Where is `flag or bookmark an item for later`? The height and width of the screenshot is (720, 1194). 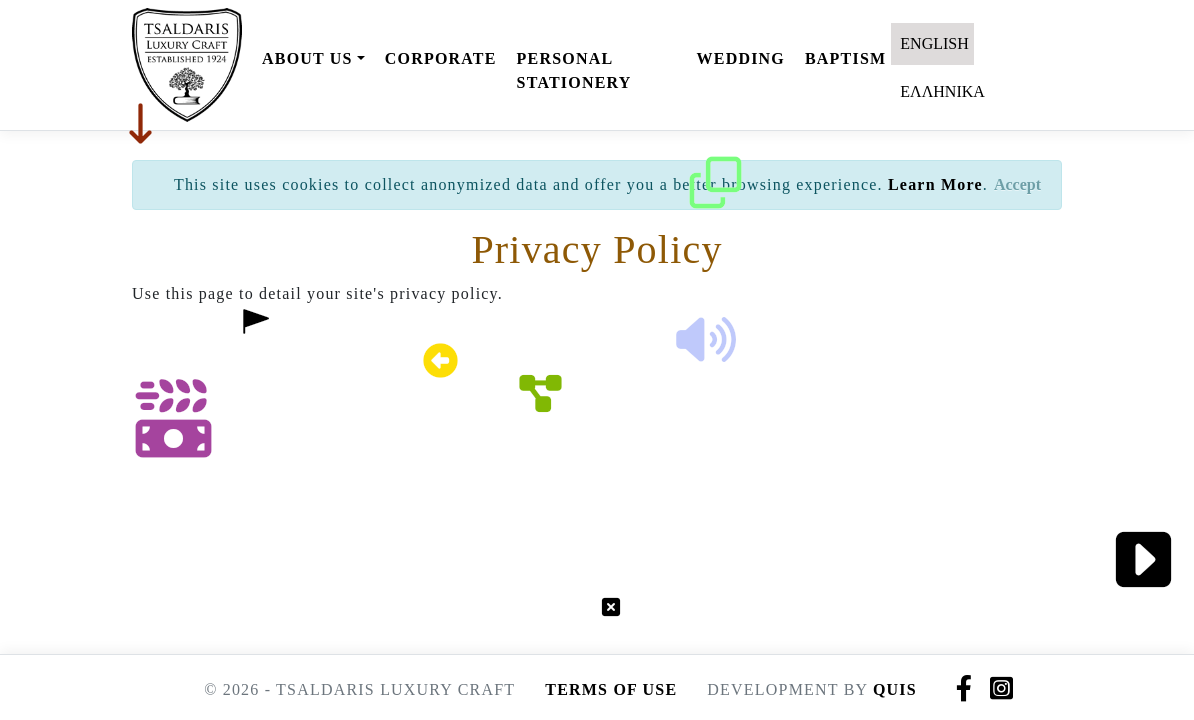
flag or bookmark an item for later is located at coordinates (253, 321).